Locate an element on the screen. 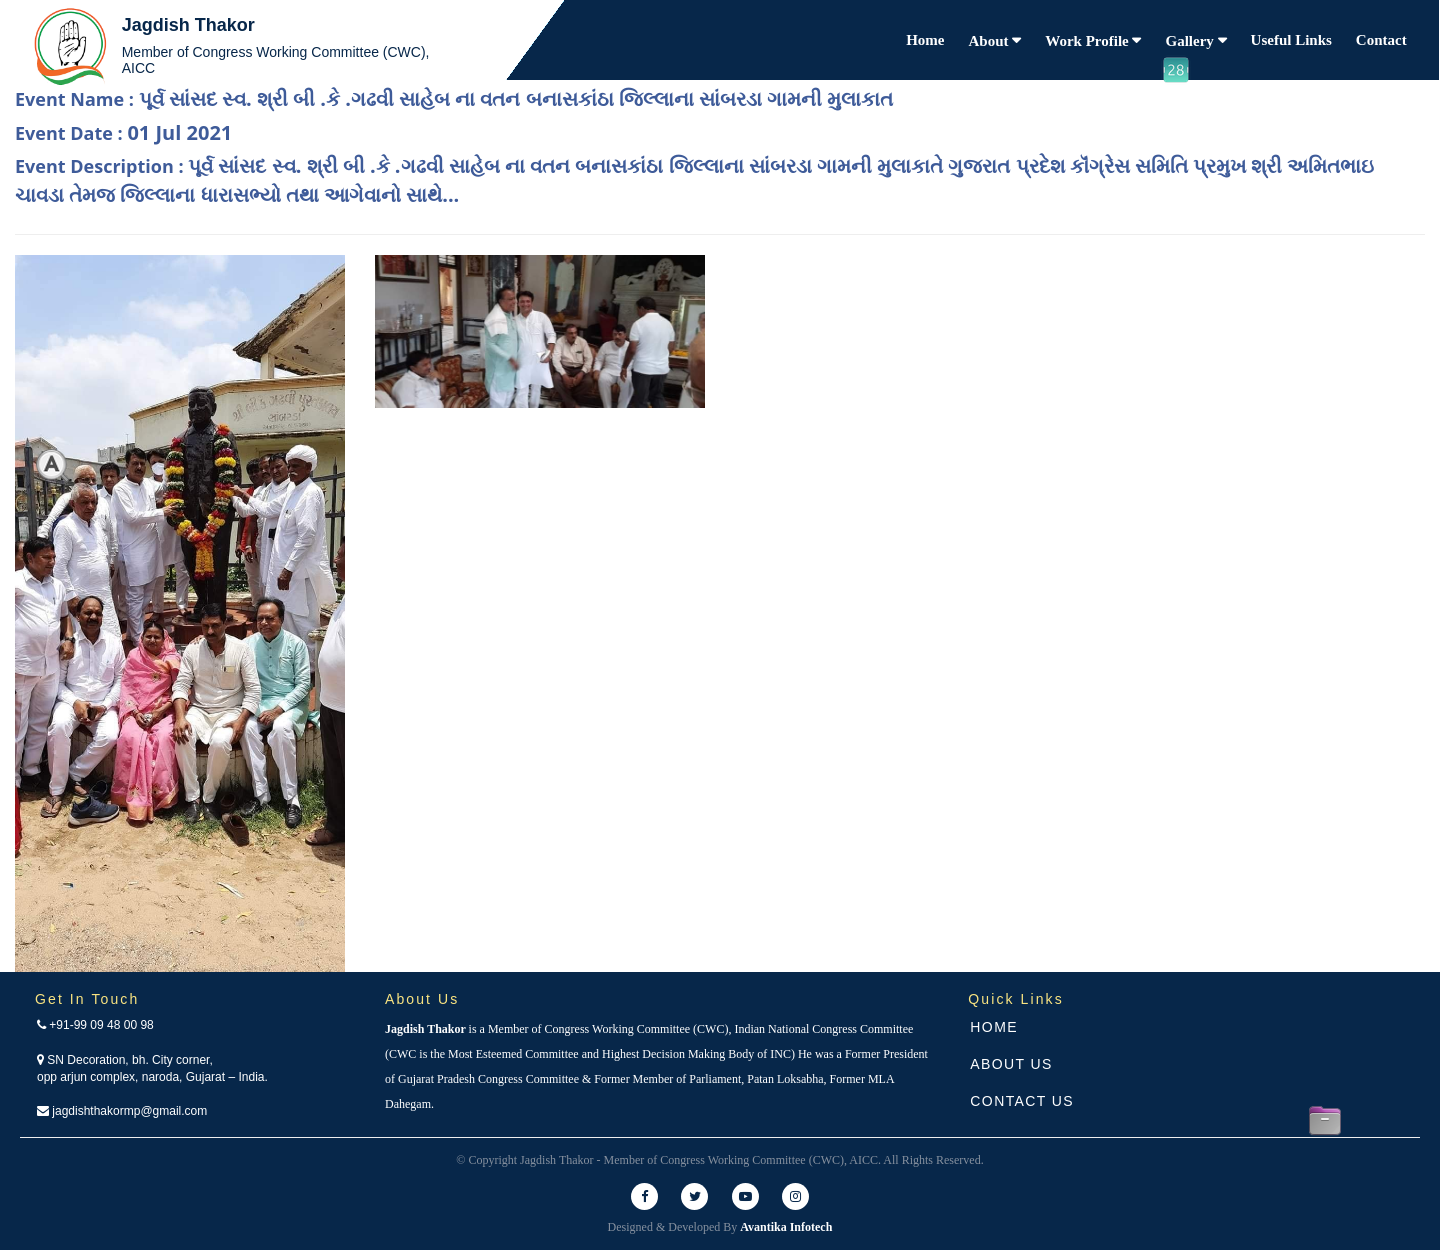  open the calendar app is located at coordinates (1176, 70).